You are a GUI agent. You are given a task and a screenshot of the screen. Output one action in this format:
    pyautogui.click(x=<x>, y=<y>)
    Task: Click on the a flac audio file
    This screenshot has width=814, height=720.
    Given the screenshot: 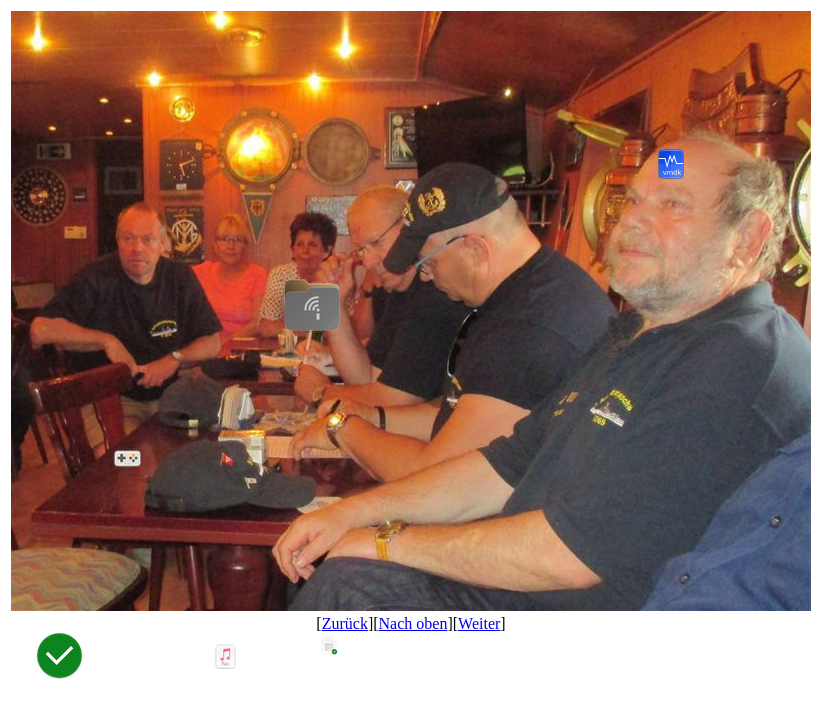 What is the action you would take?
    pyautogui.click(x=225, y=656)
    